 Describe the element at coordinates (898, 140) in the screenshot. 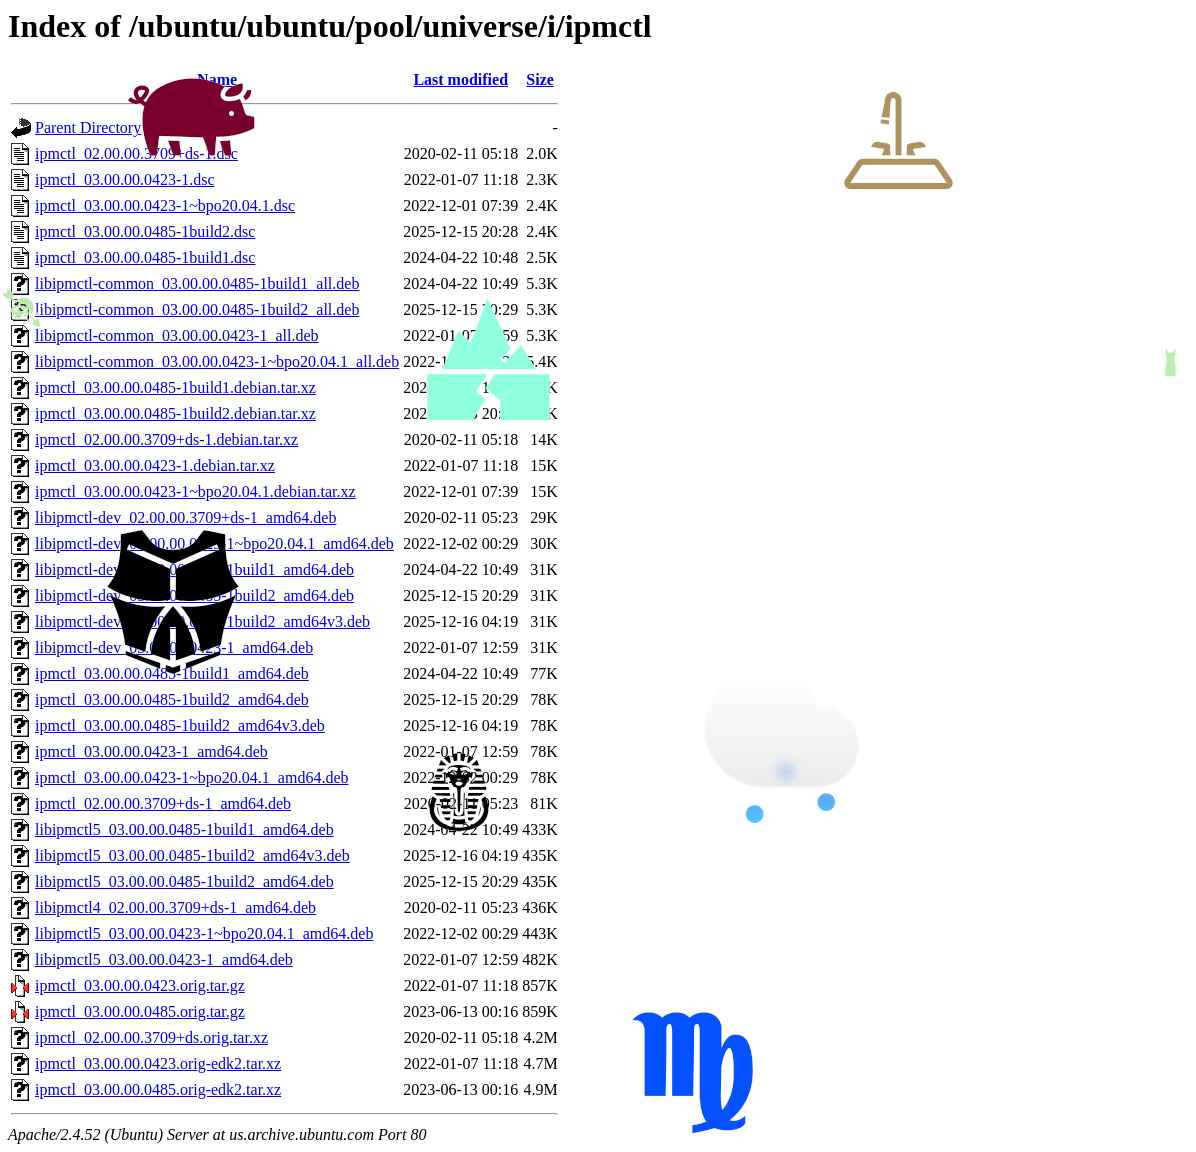

I see `kitchen or bathroom fixtures category` at that location.